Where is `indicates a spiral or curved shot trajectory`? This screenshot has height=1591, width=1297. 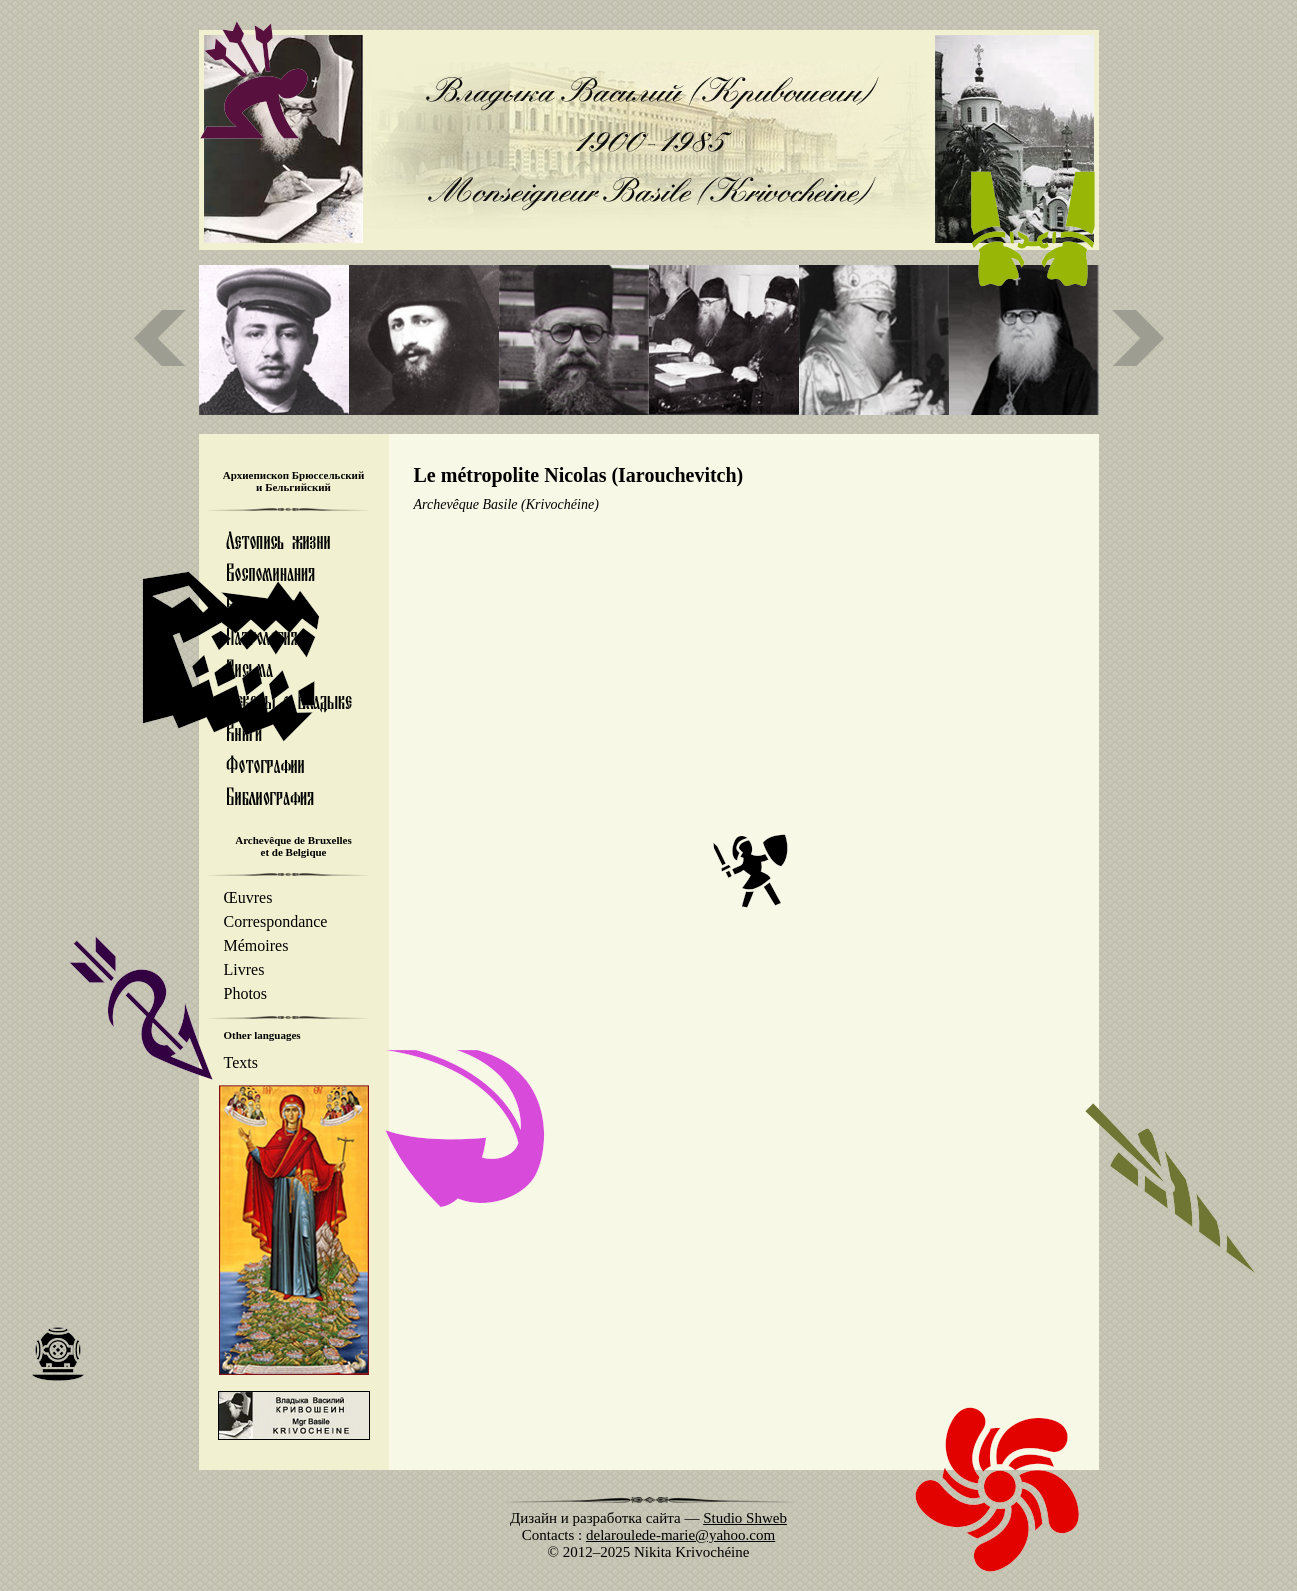 indicates a spiral or curved shot trajectory is located at coordinates (141, 1008).